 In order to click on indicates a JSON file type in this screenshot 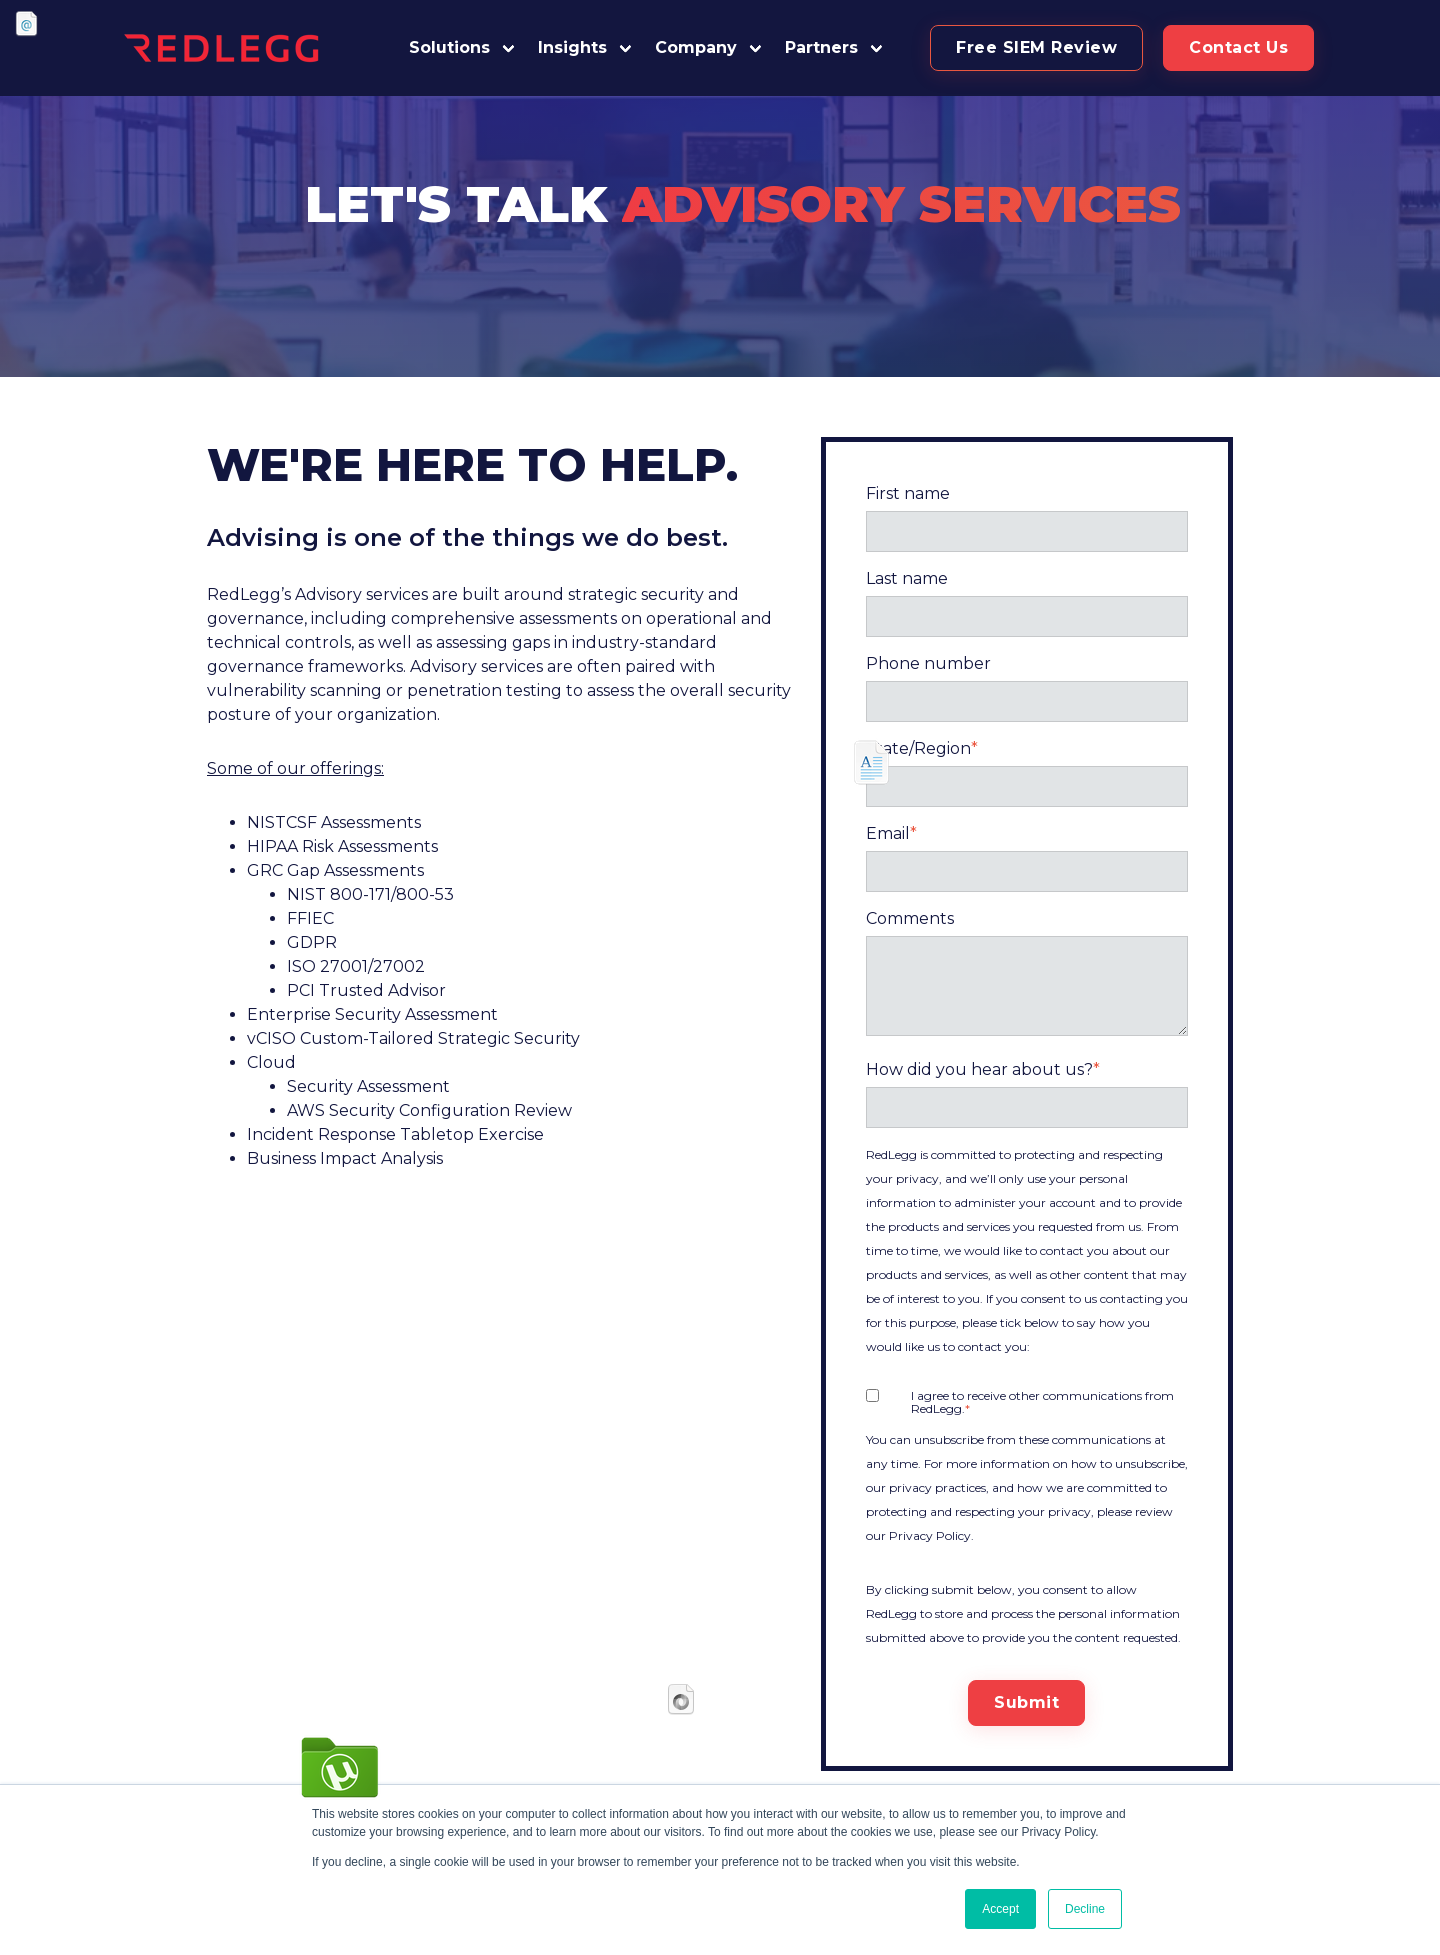, I will do `click(681, 1699)`.